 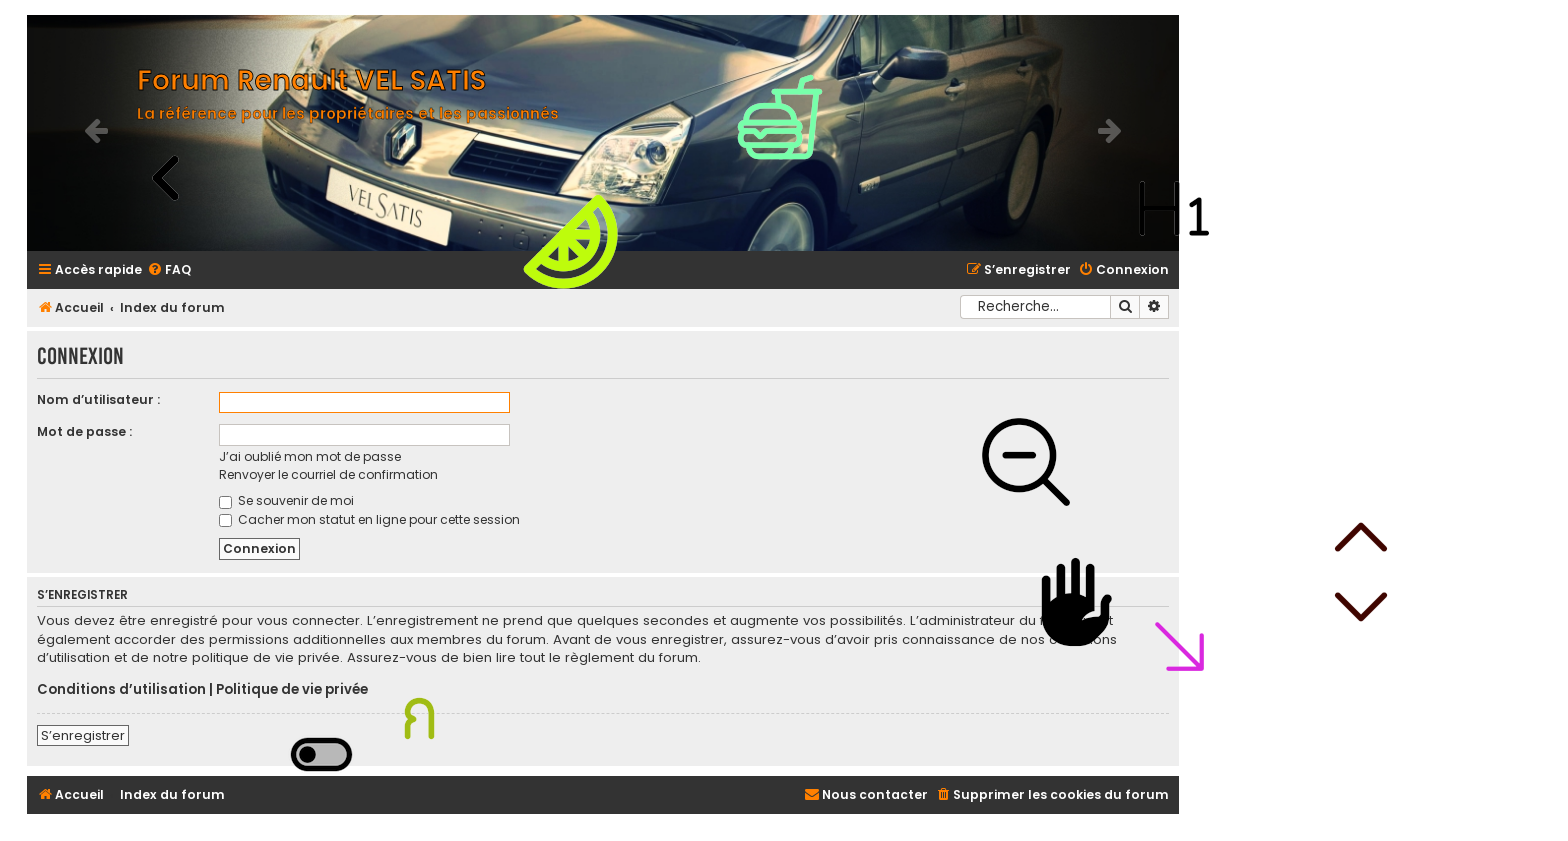 What do you see at coordinates (1026, 462) in the screenshot?
I see `zoom out` at bounding box center [1026, 462].